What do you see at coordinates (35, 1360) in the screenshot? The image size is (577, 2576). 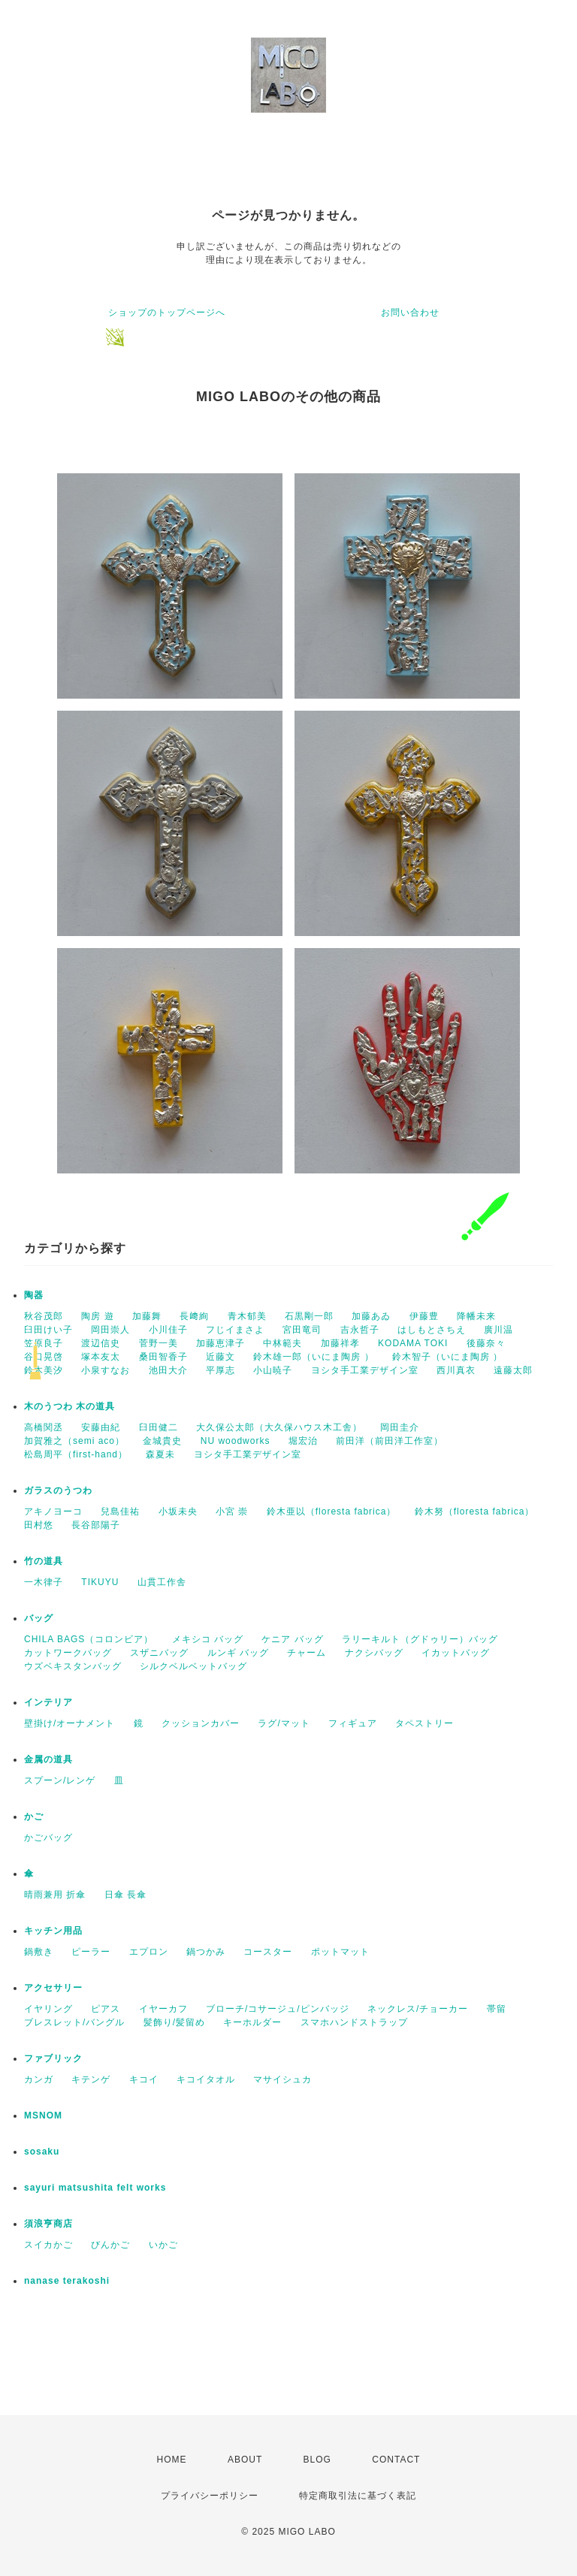 I see `indicates a monument or landmark location` at bounding box center [35, 1360].